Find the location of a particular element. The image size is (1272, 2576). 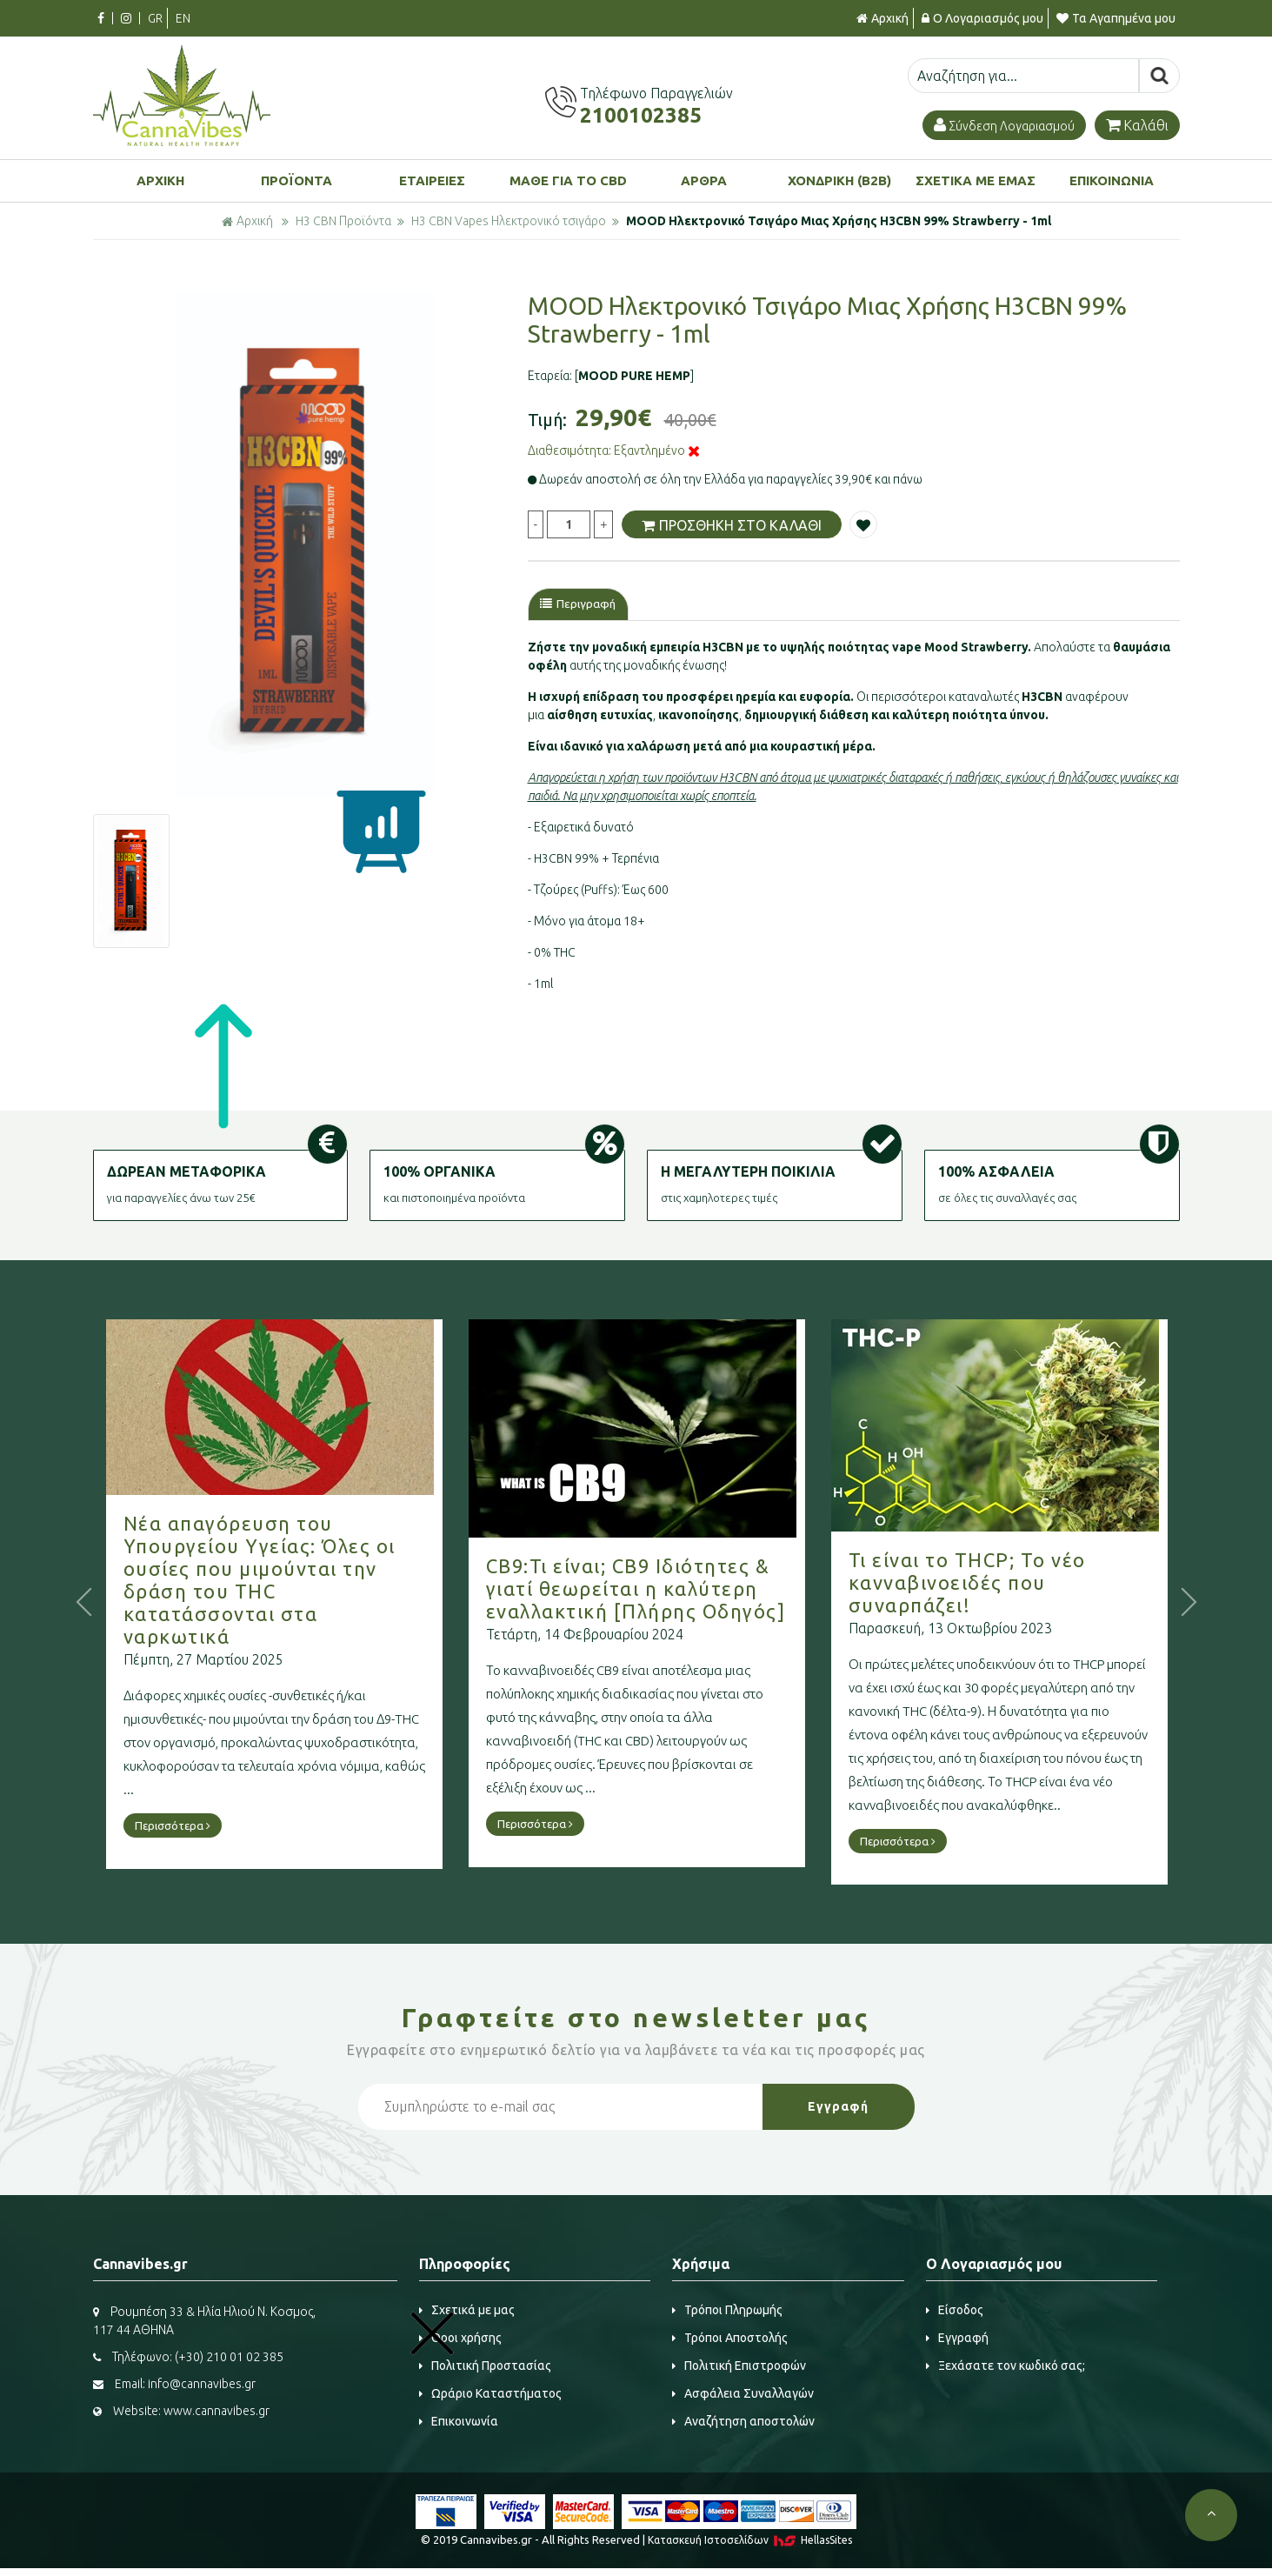

view presentation or slideshow is located at coordinates (381, 831).